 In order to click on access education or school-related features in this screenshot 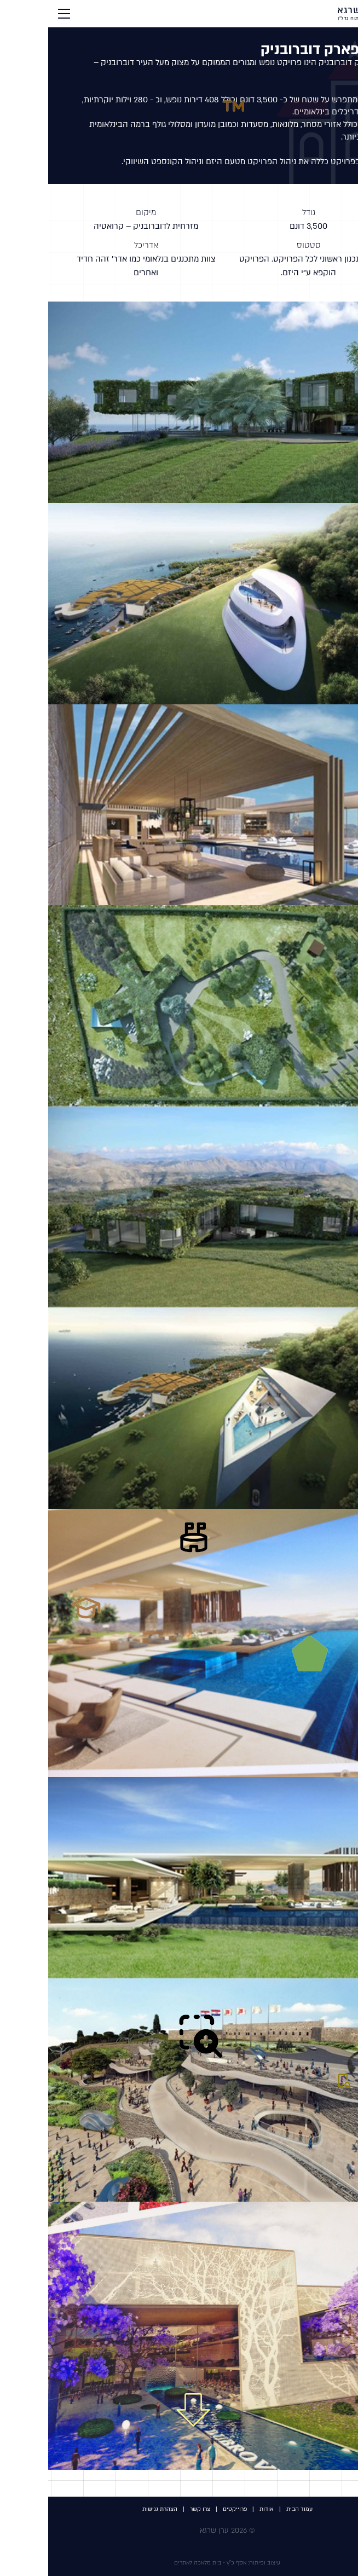, I will do `click(86, 1608)`.